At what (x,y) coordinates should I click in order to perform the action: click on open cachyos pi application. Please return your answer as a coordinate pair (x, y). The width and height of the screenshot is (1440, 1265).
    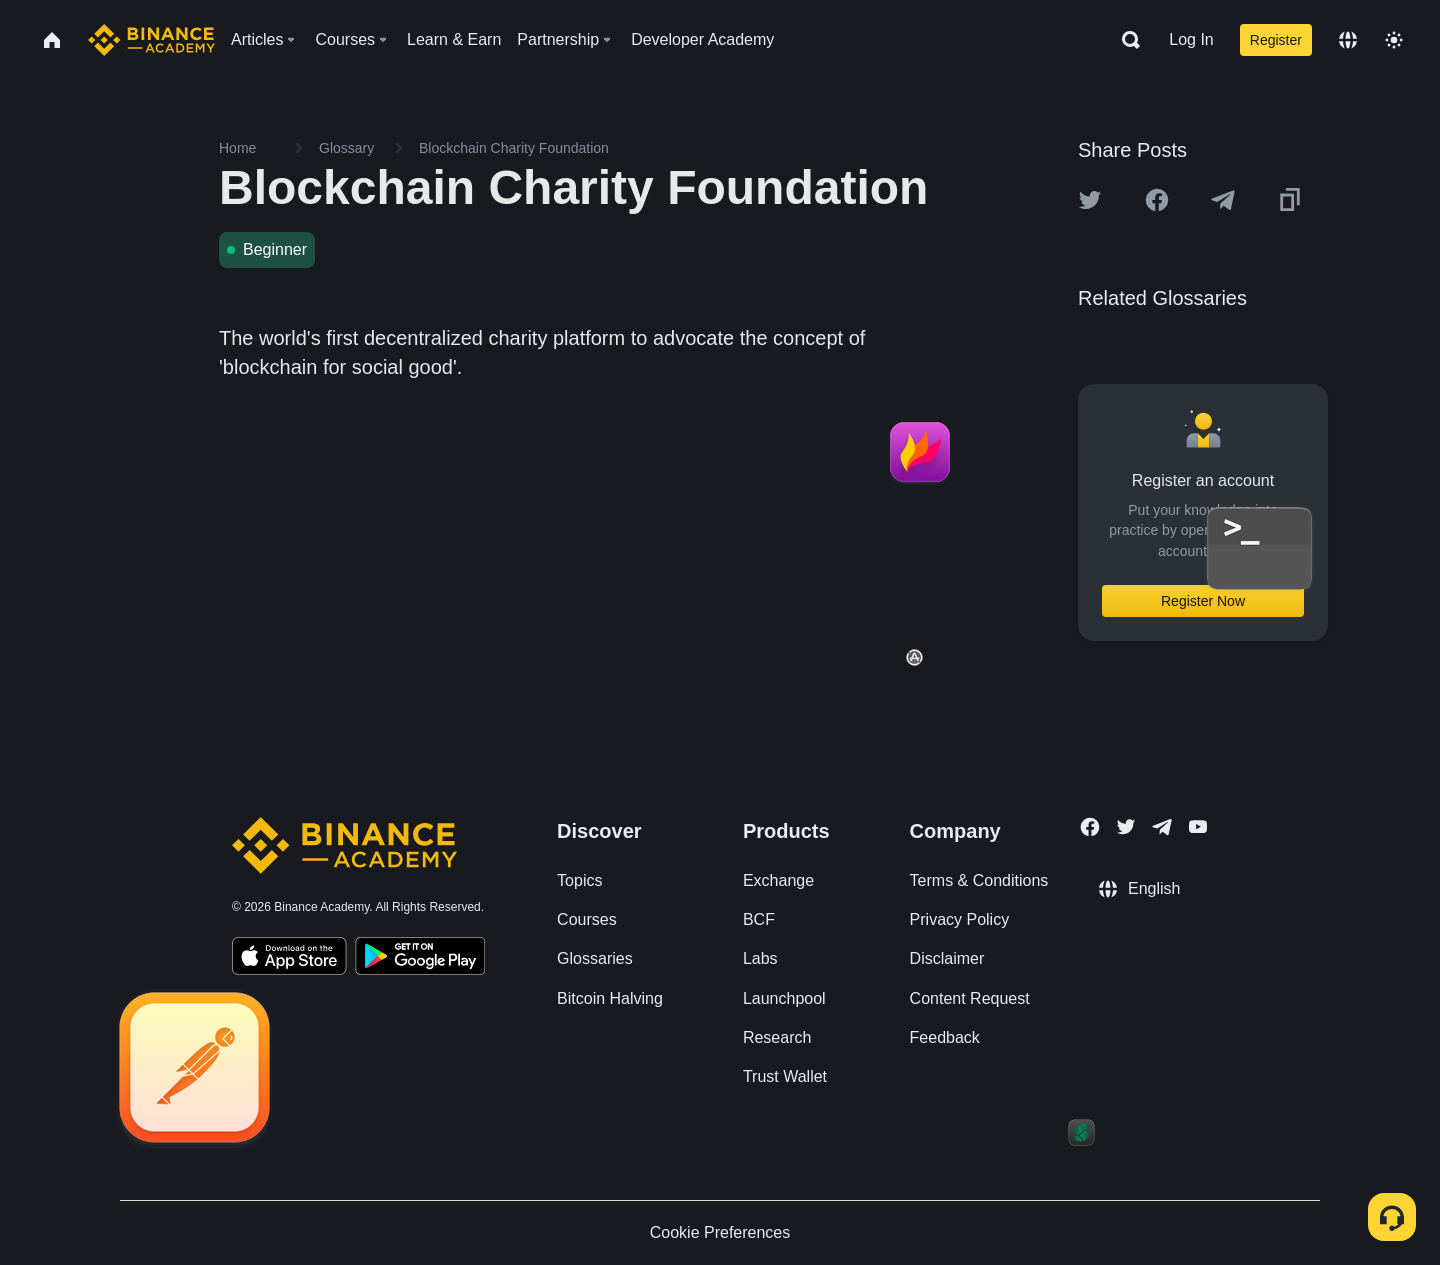
    Looking at the image, I should click on (1081, 1132).